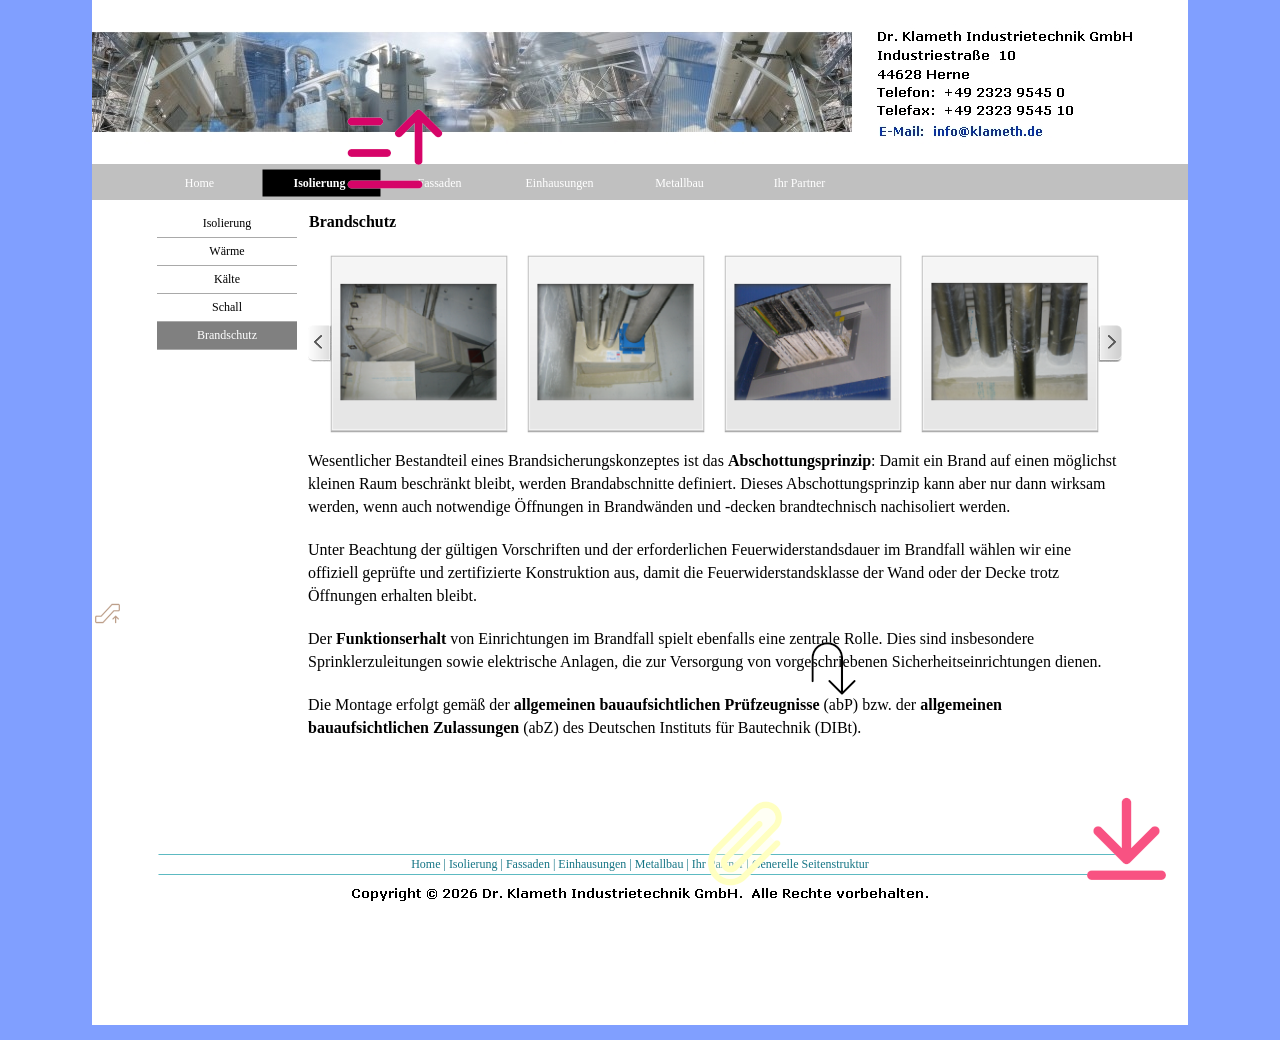 The height and width of the screenshot is (1040, 1280). What do you see at coordinates (391, 153) in the screenshot?
I see `sort items in descending order` at bounding box center [391, 153].